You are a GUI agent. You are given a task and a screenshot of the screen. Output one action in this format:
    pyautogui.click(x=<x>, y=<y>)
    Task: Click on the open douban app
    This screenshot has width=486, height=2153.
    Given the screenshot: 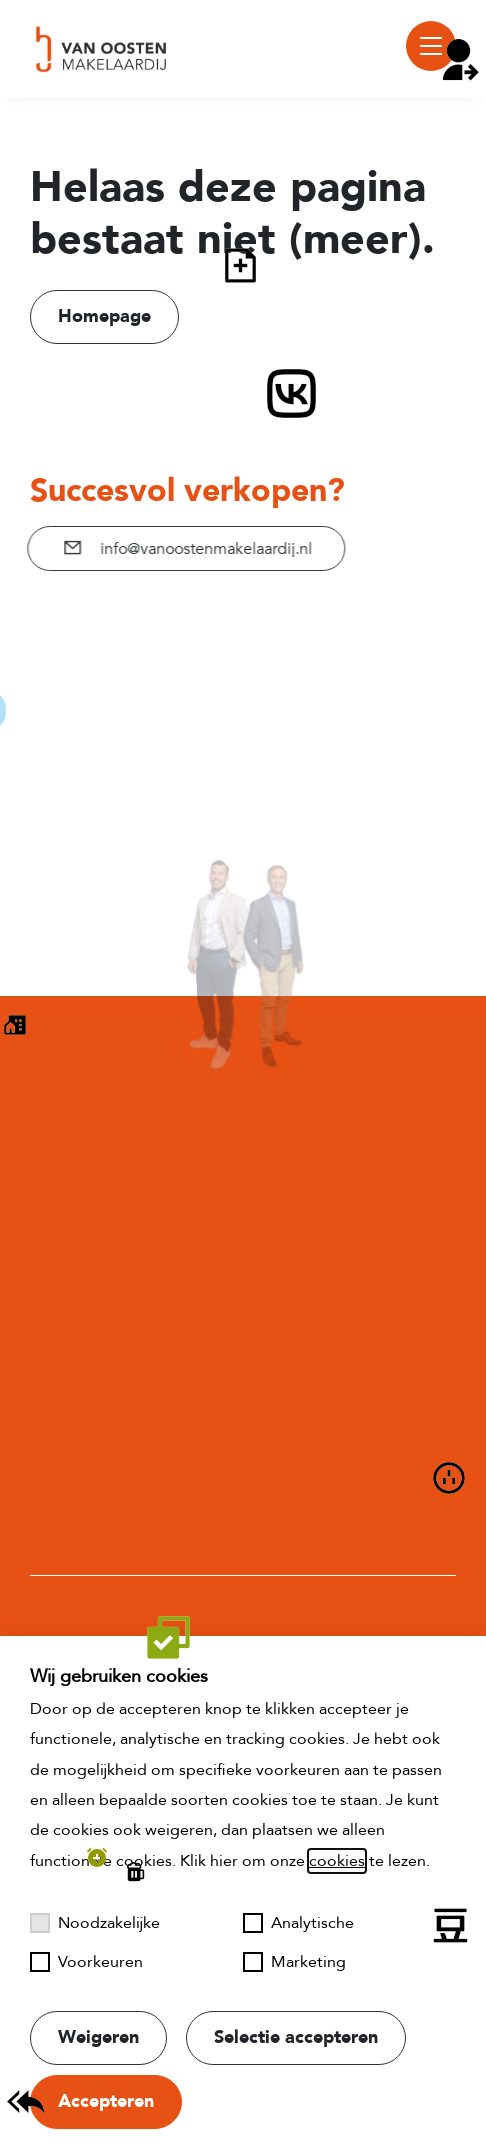 What is the action you would take?
    pyautogui.click(x=450, y=1925)
    